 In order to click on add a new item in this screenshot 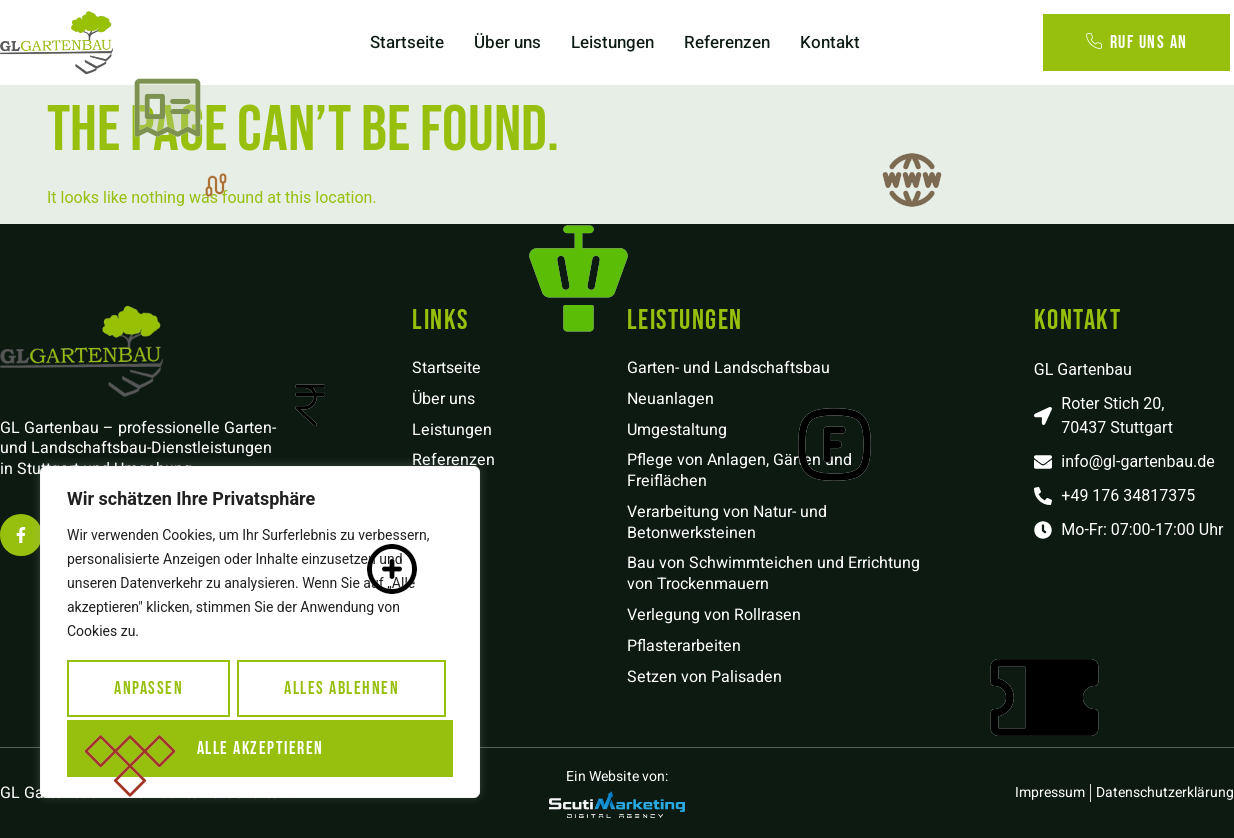, I will do `click(392, 569)`.